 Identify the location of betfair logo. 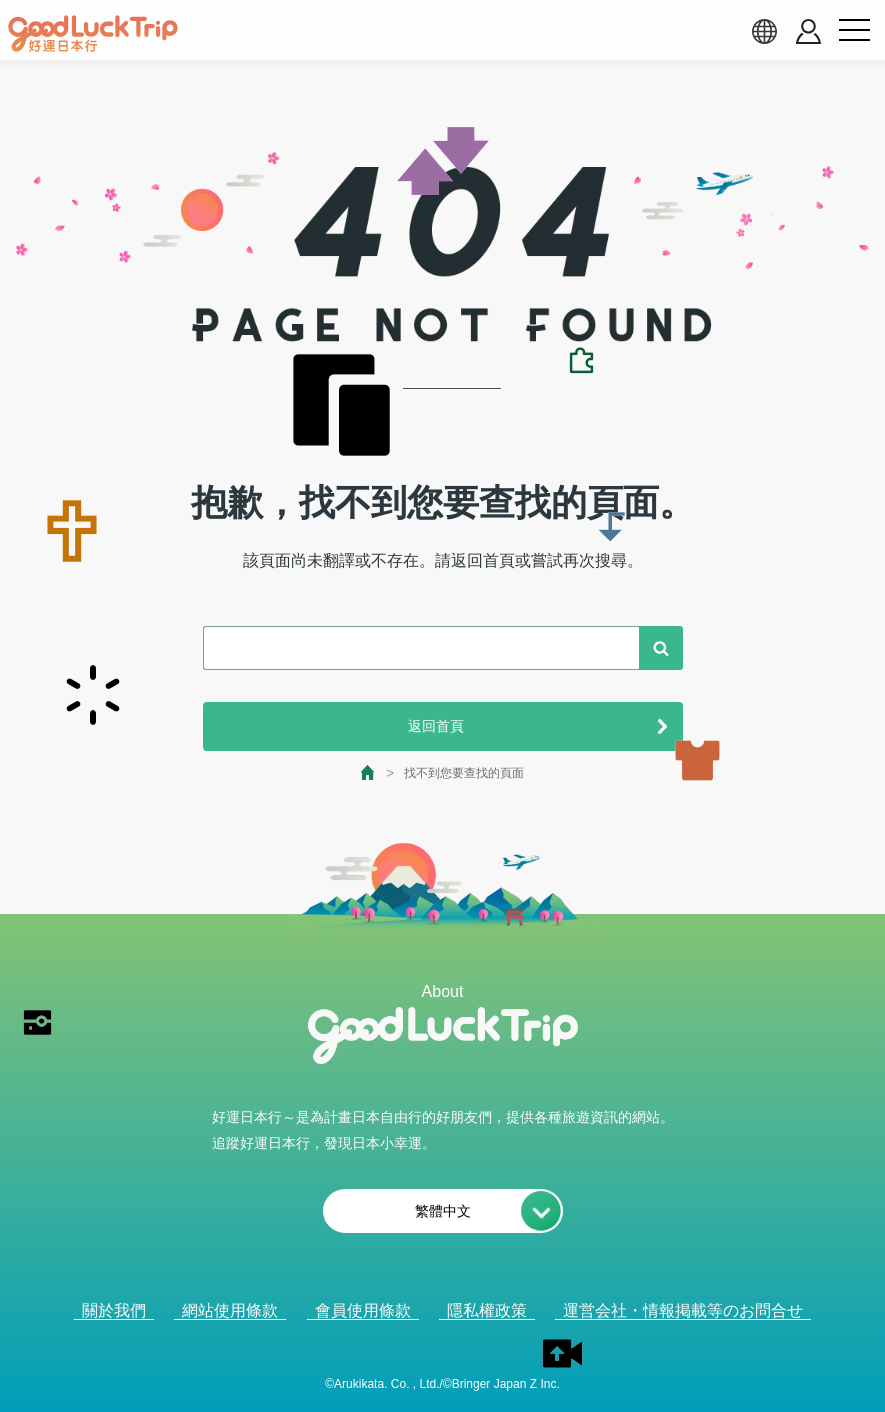
(443, 161).